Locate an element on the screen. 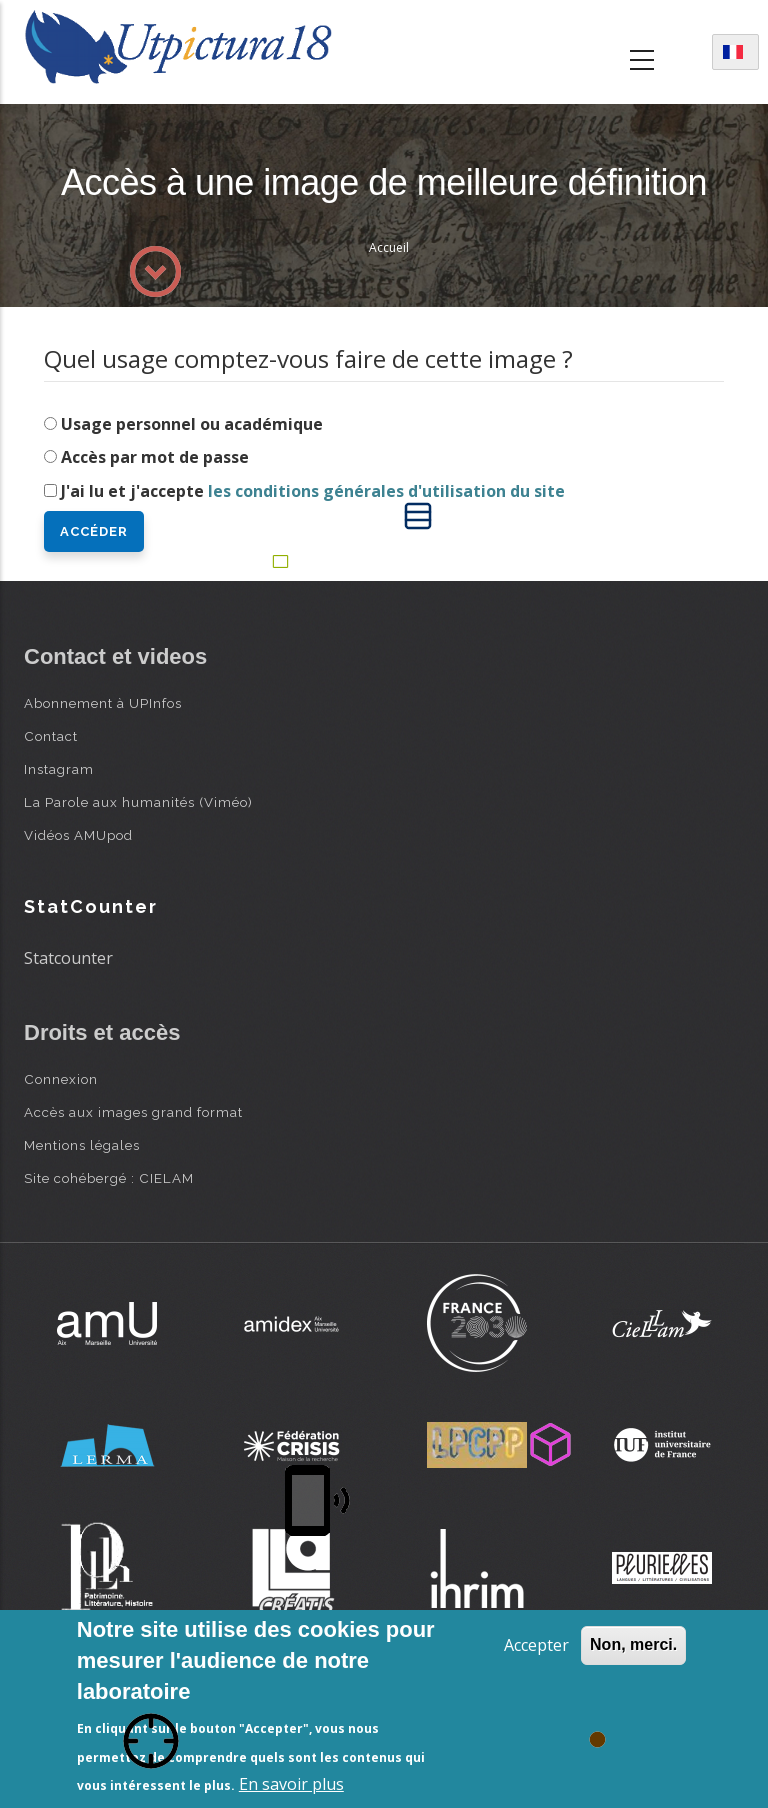 Image resolution: width=768 pixels, height=1808 pixels. expand dropdown menu or section is located at coordinates (155, 271).